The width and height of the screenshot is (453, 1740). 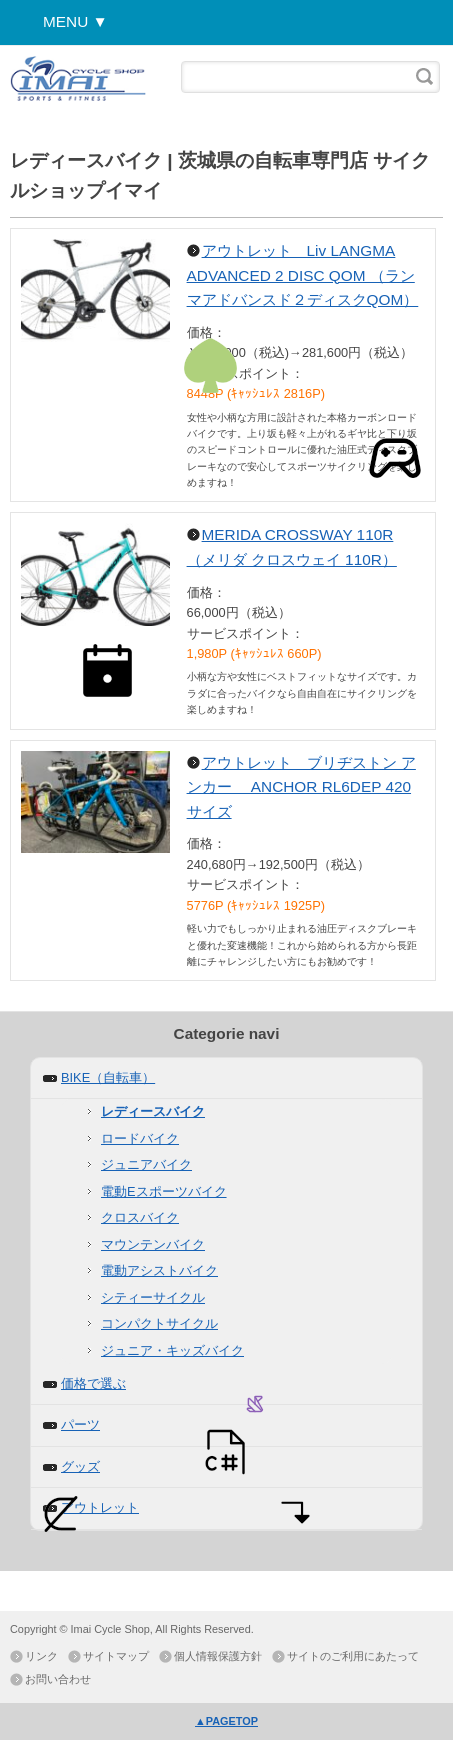 What do you see at coordinates (226, 1452) in the screenshot?
I see `open a C# source code file` at bounding box center [226, 1452].